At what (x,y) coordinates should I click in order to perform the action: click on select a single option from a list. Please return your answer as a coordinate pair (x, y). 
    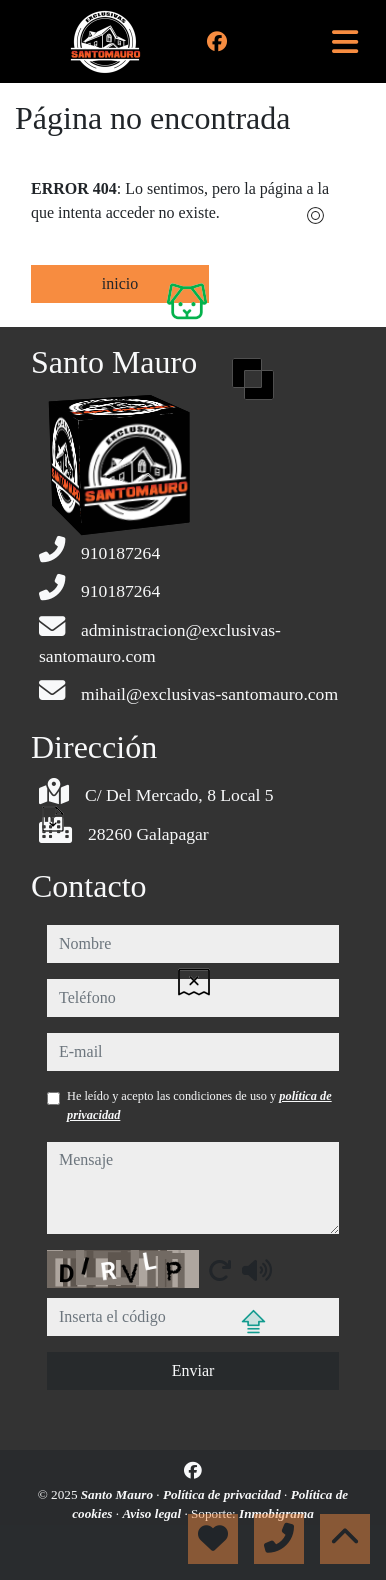
    Looking at the image, I should click on (315, 215).